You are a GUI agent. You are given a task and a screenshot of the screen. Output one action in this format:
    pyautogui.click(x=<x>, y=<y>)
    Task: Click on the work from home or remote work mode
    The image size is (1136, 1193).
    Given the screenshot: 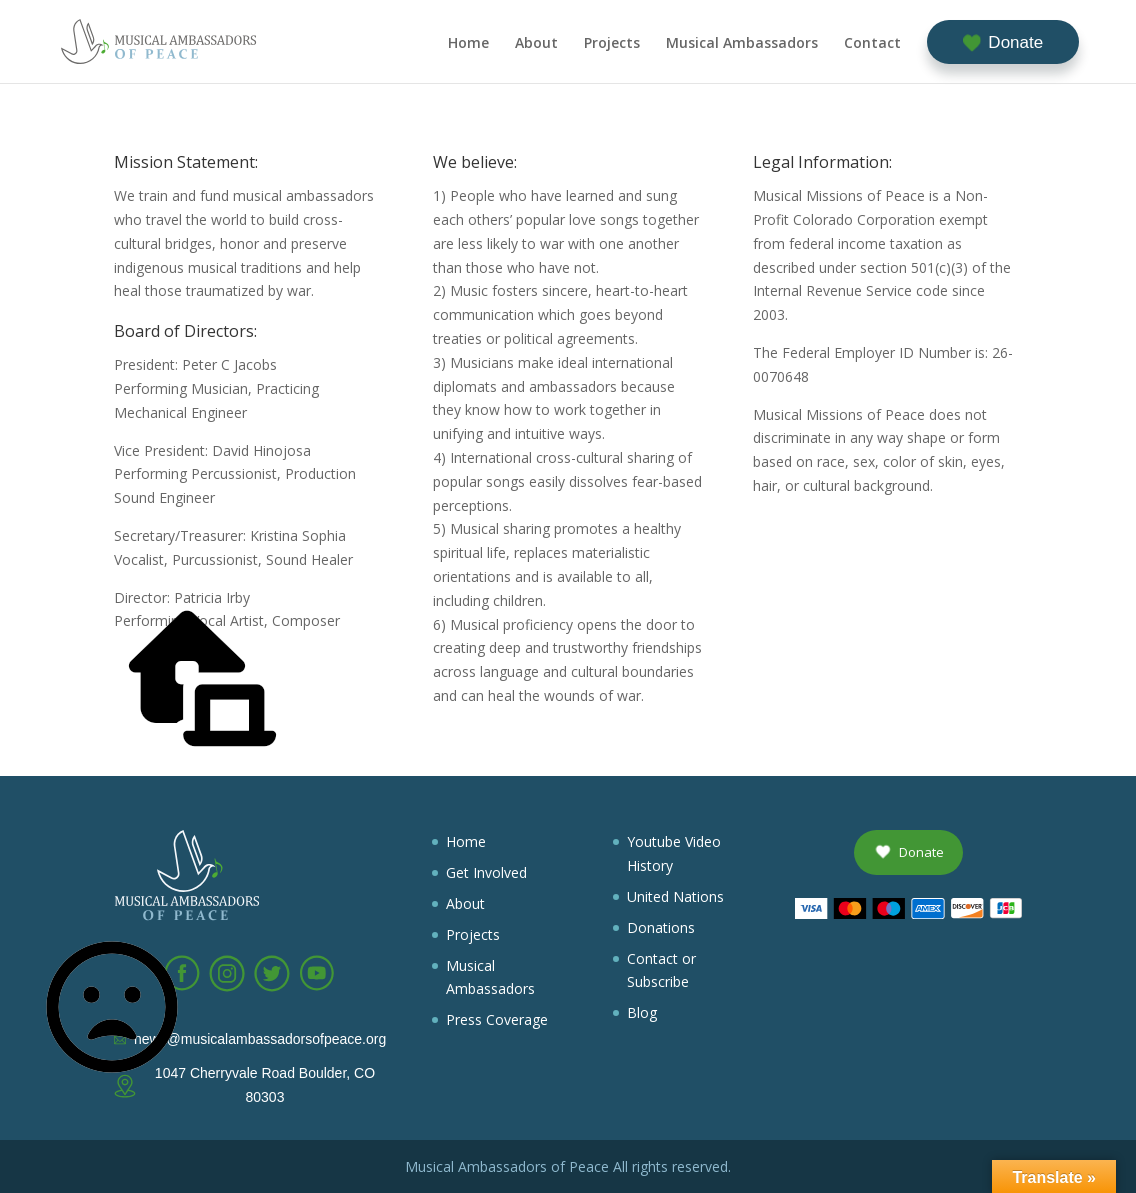 What is the action you would take?
    pyautogui.click(x=202, y=676)
    